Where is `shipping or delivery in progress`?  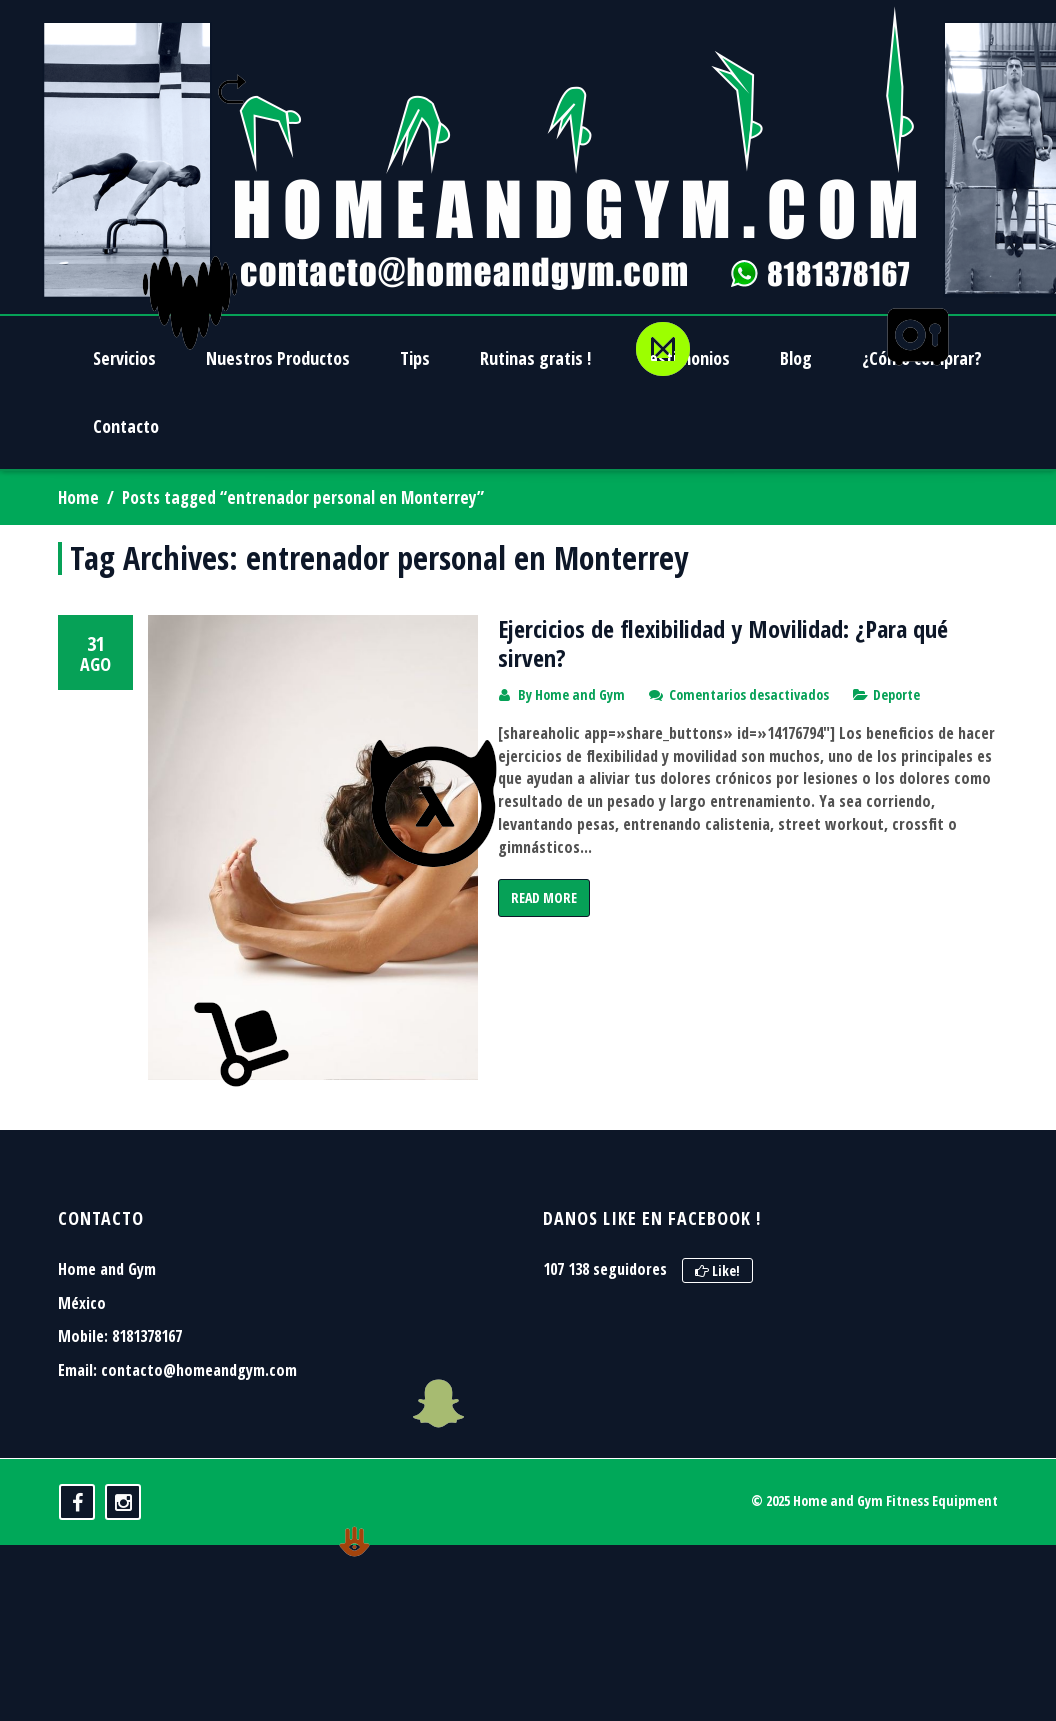 shipping or delivery in progress is located at coordinates (241, 1044).